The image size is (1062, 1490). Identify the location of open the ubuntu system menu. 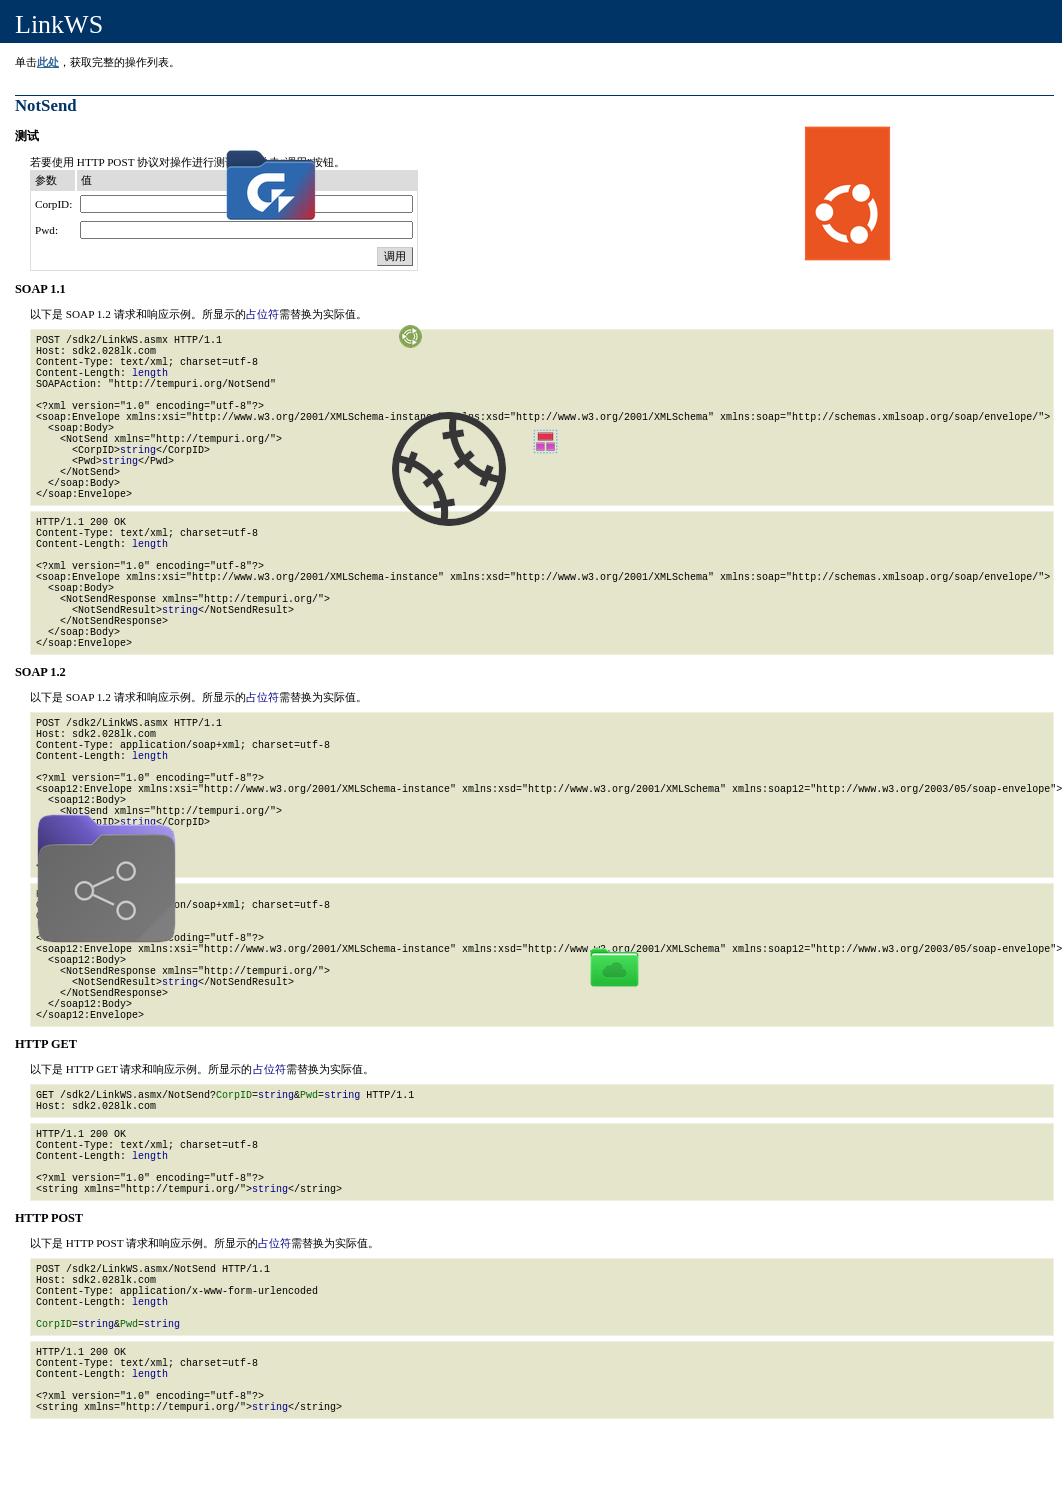
(847, 193).